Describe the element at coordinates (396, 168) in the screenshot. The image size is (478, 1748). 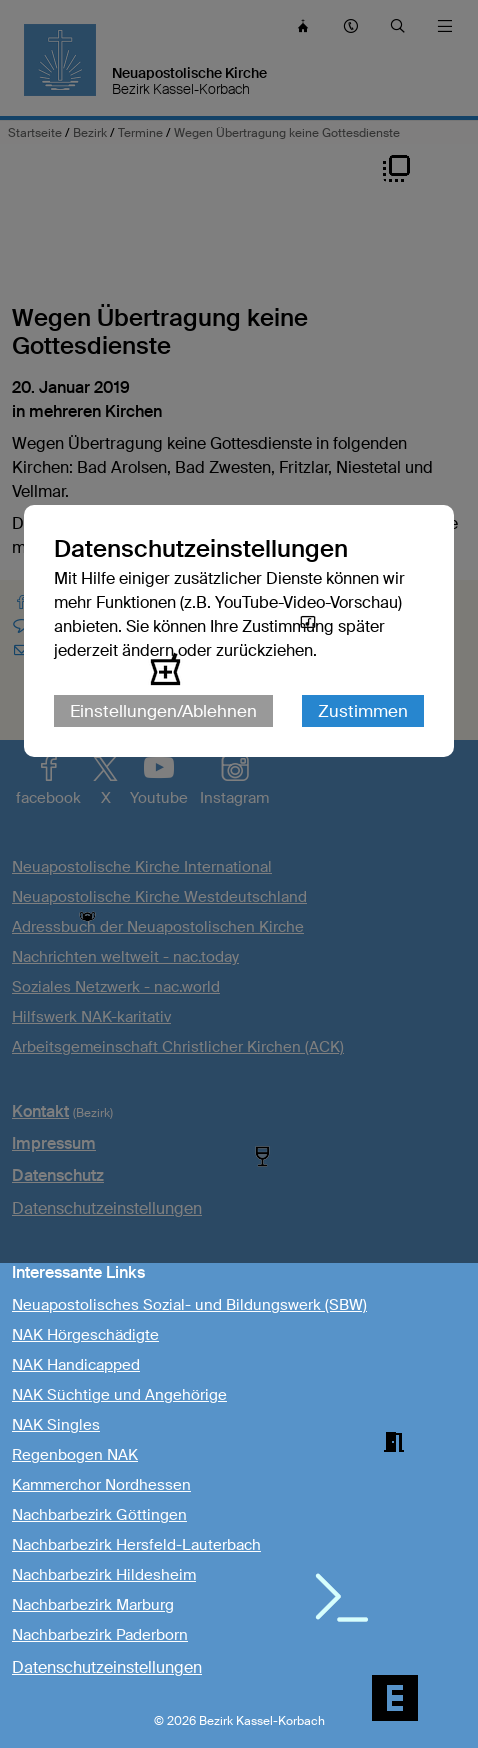
I see `bring window to front` at that location.